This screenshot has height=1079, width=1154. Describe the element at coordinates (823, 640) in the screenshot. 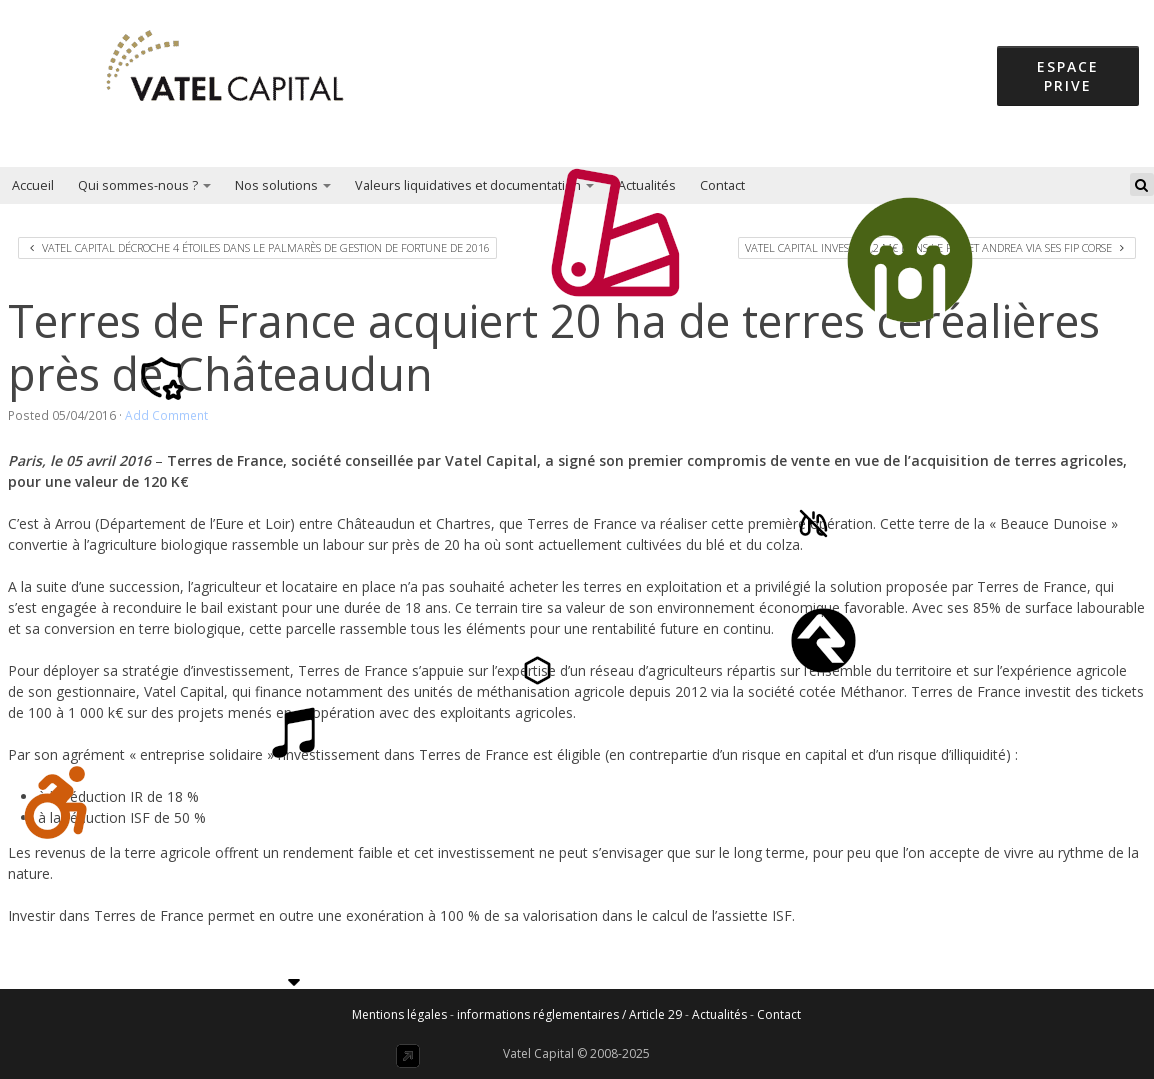

I see `open Rock RMS church management app` at that location.